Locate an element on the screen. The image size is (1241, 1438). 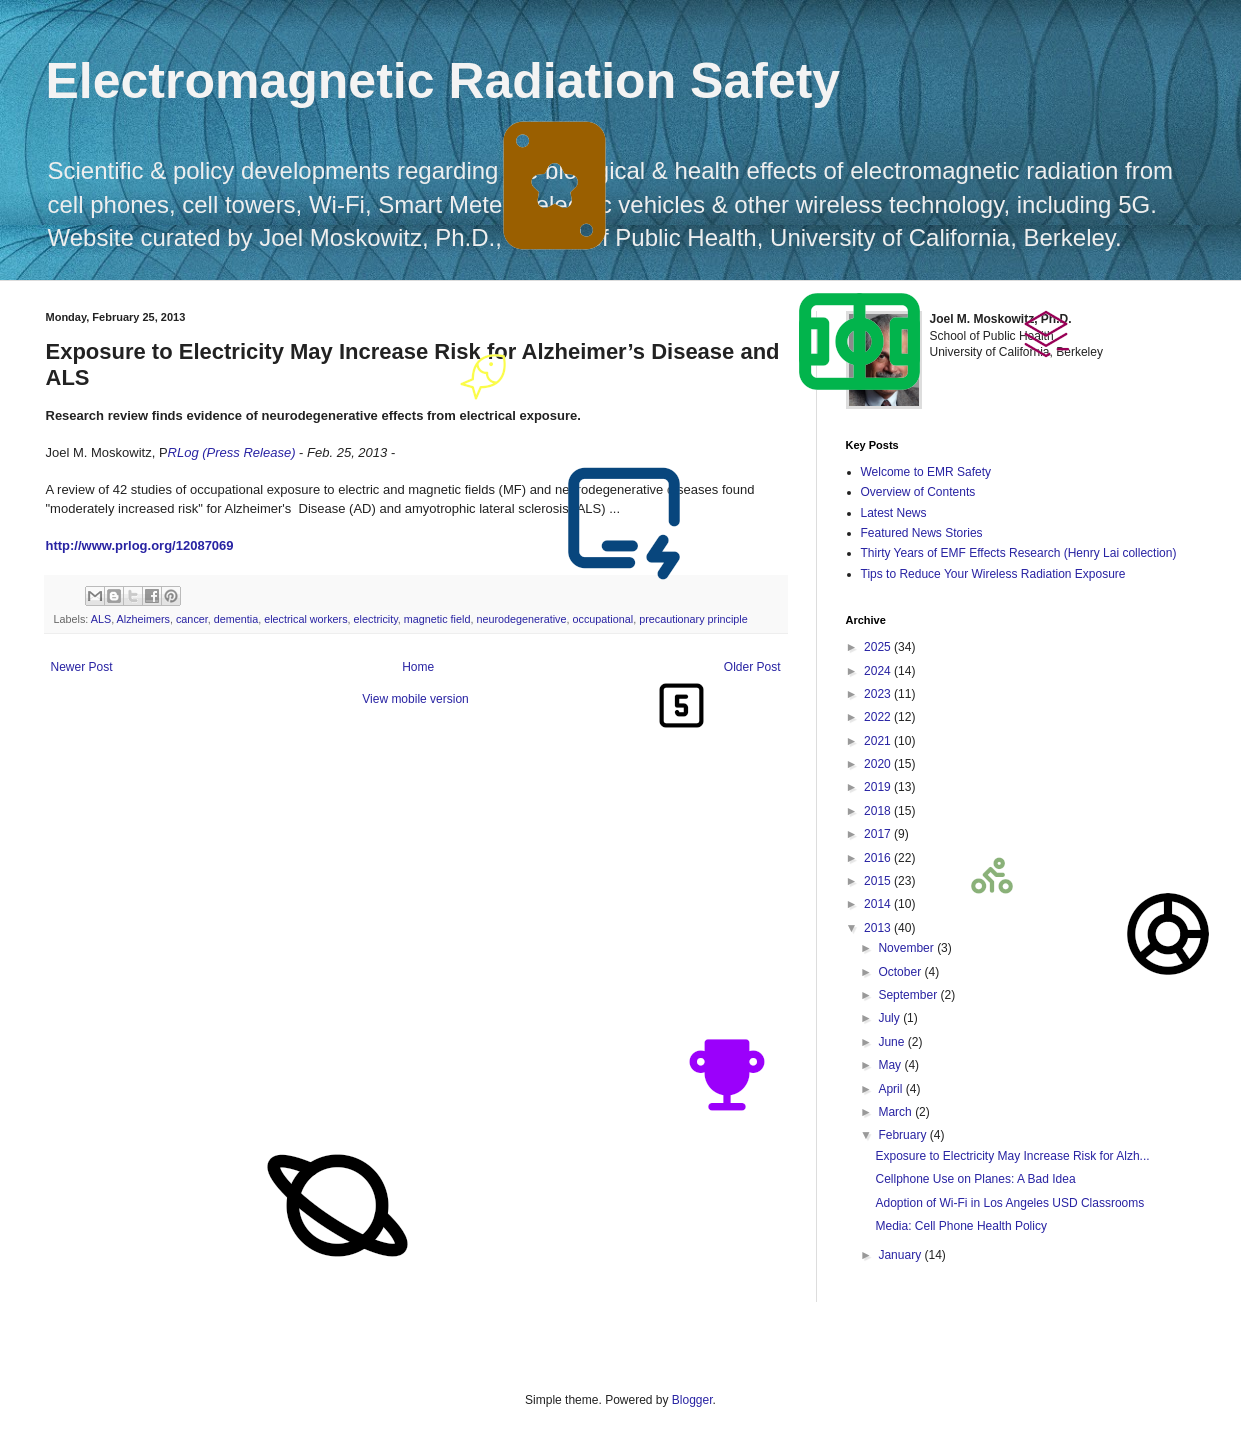
view achievements or awards is located at coordinates (727, 1073).